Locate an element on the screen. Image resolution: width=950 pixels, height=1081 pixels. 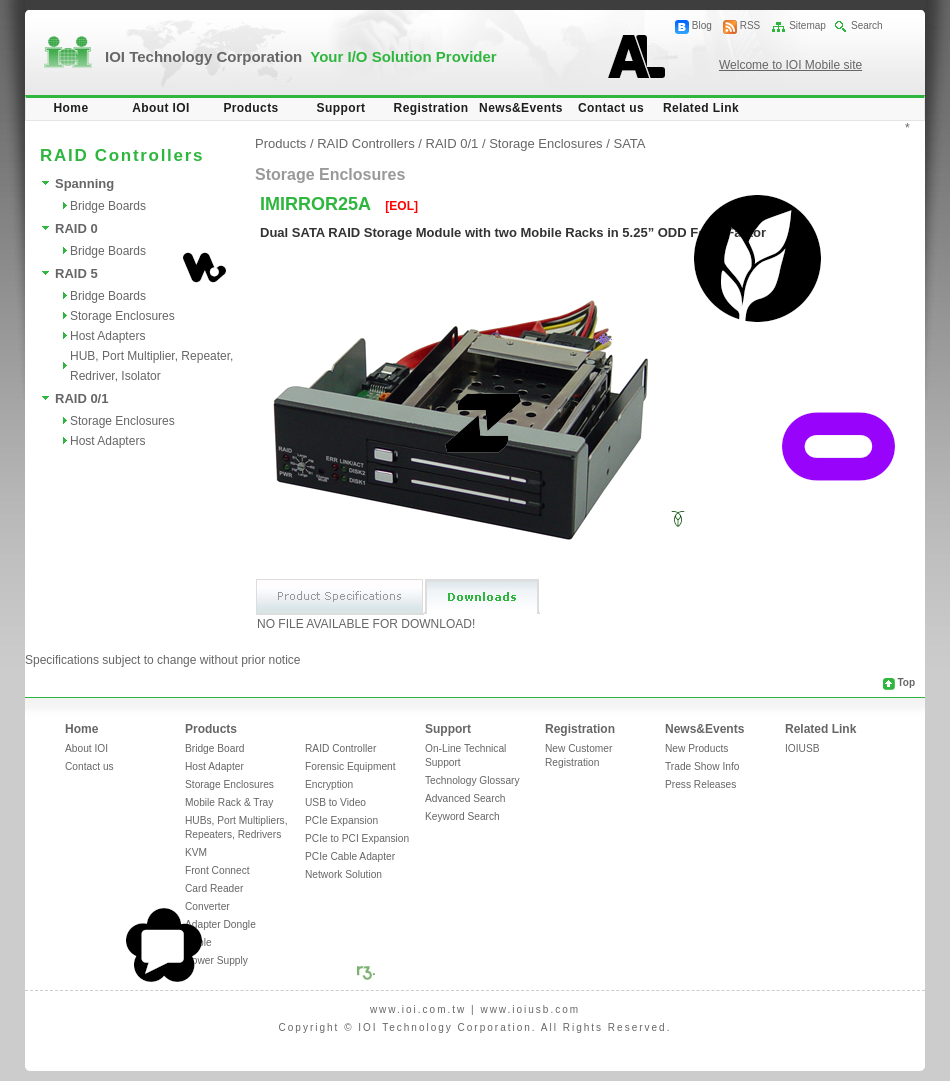
open Oculus VR app or settings is located at coordinates (838, 446).